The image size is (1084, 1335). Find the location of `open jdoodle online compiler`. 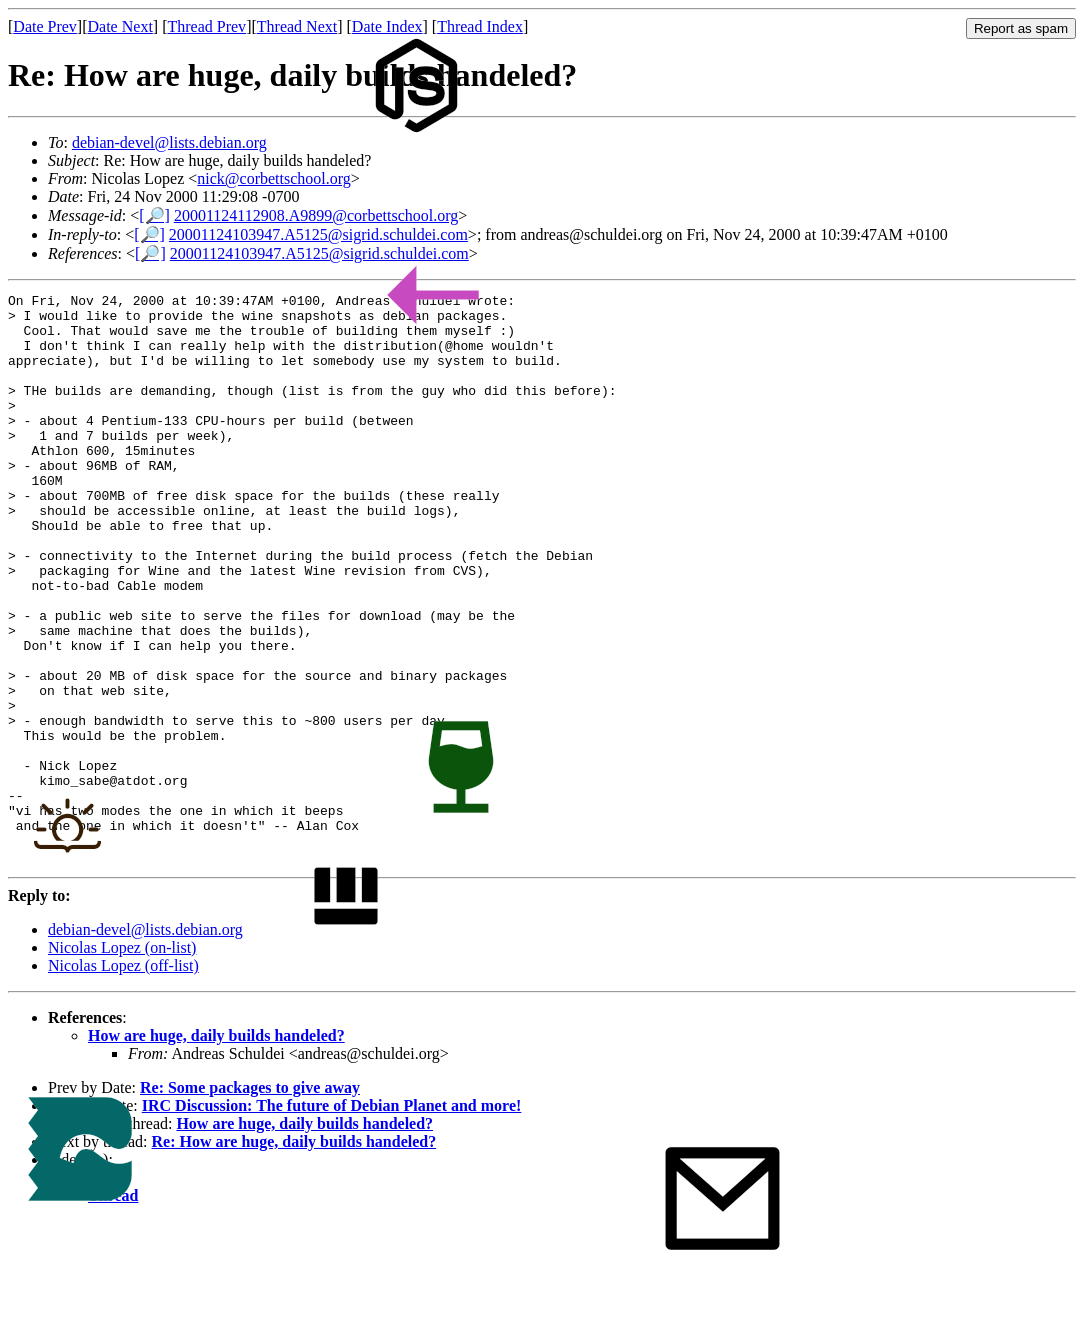

open jdoodle online compiler is located at coordinates (67, 825).